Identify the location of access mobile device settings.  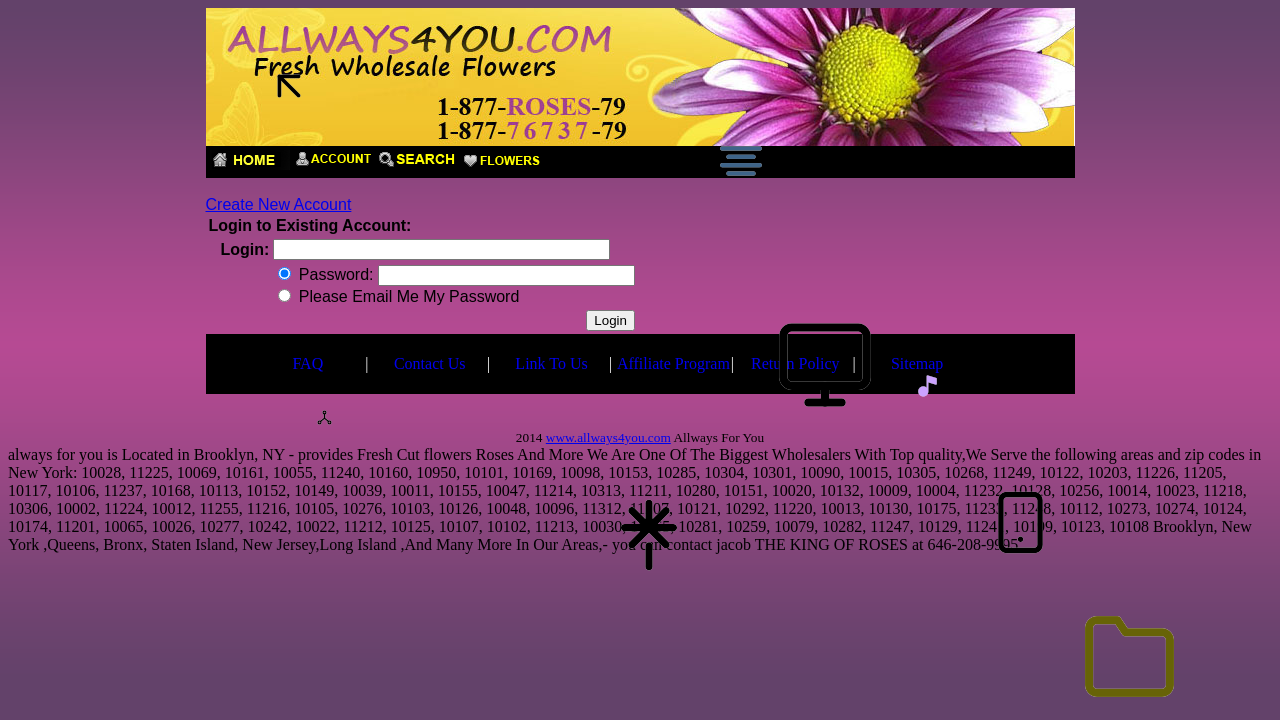
(1020, 522).